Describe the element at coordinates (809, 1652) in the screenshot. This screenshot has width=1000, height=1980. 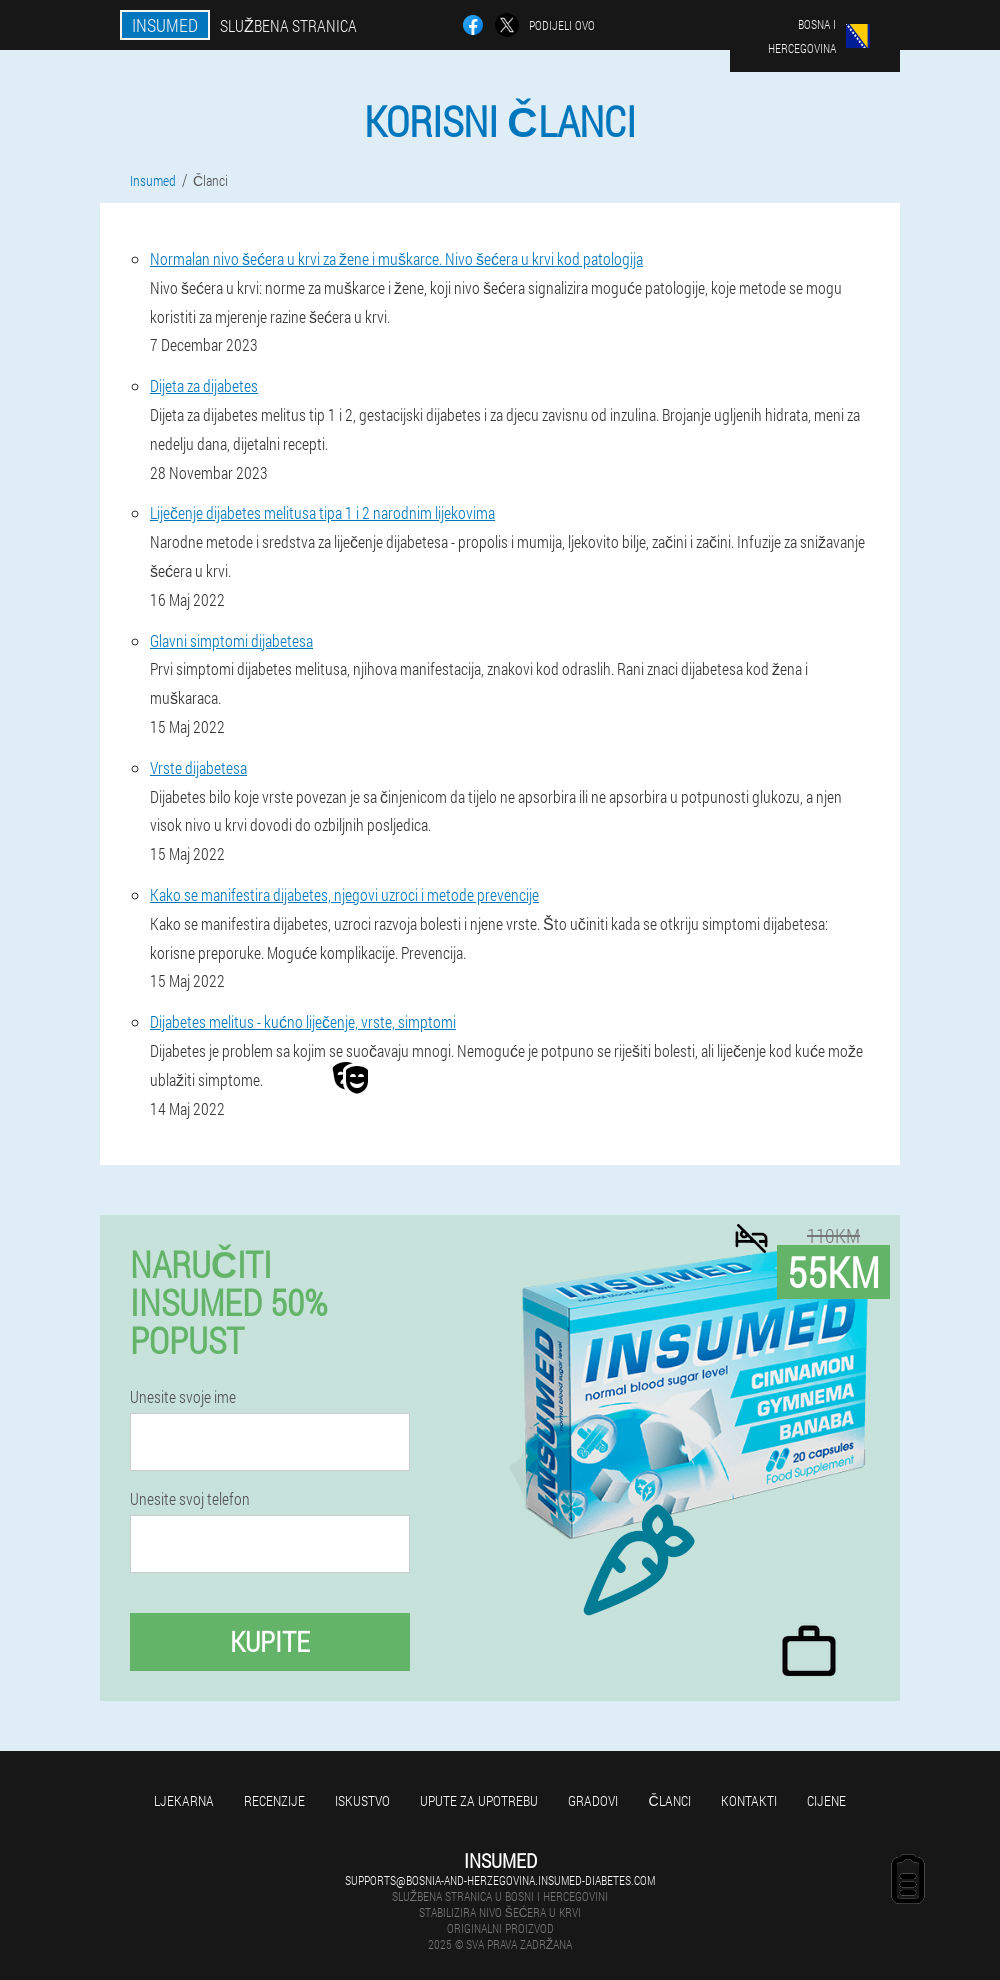
I see `view work or job-related content` at that location.